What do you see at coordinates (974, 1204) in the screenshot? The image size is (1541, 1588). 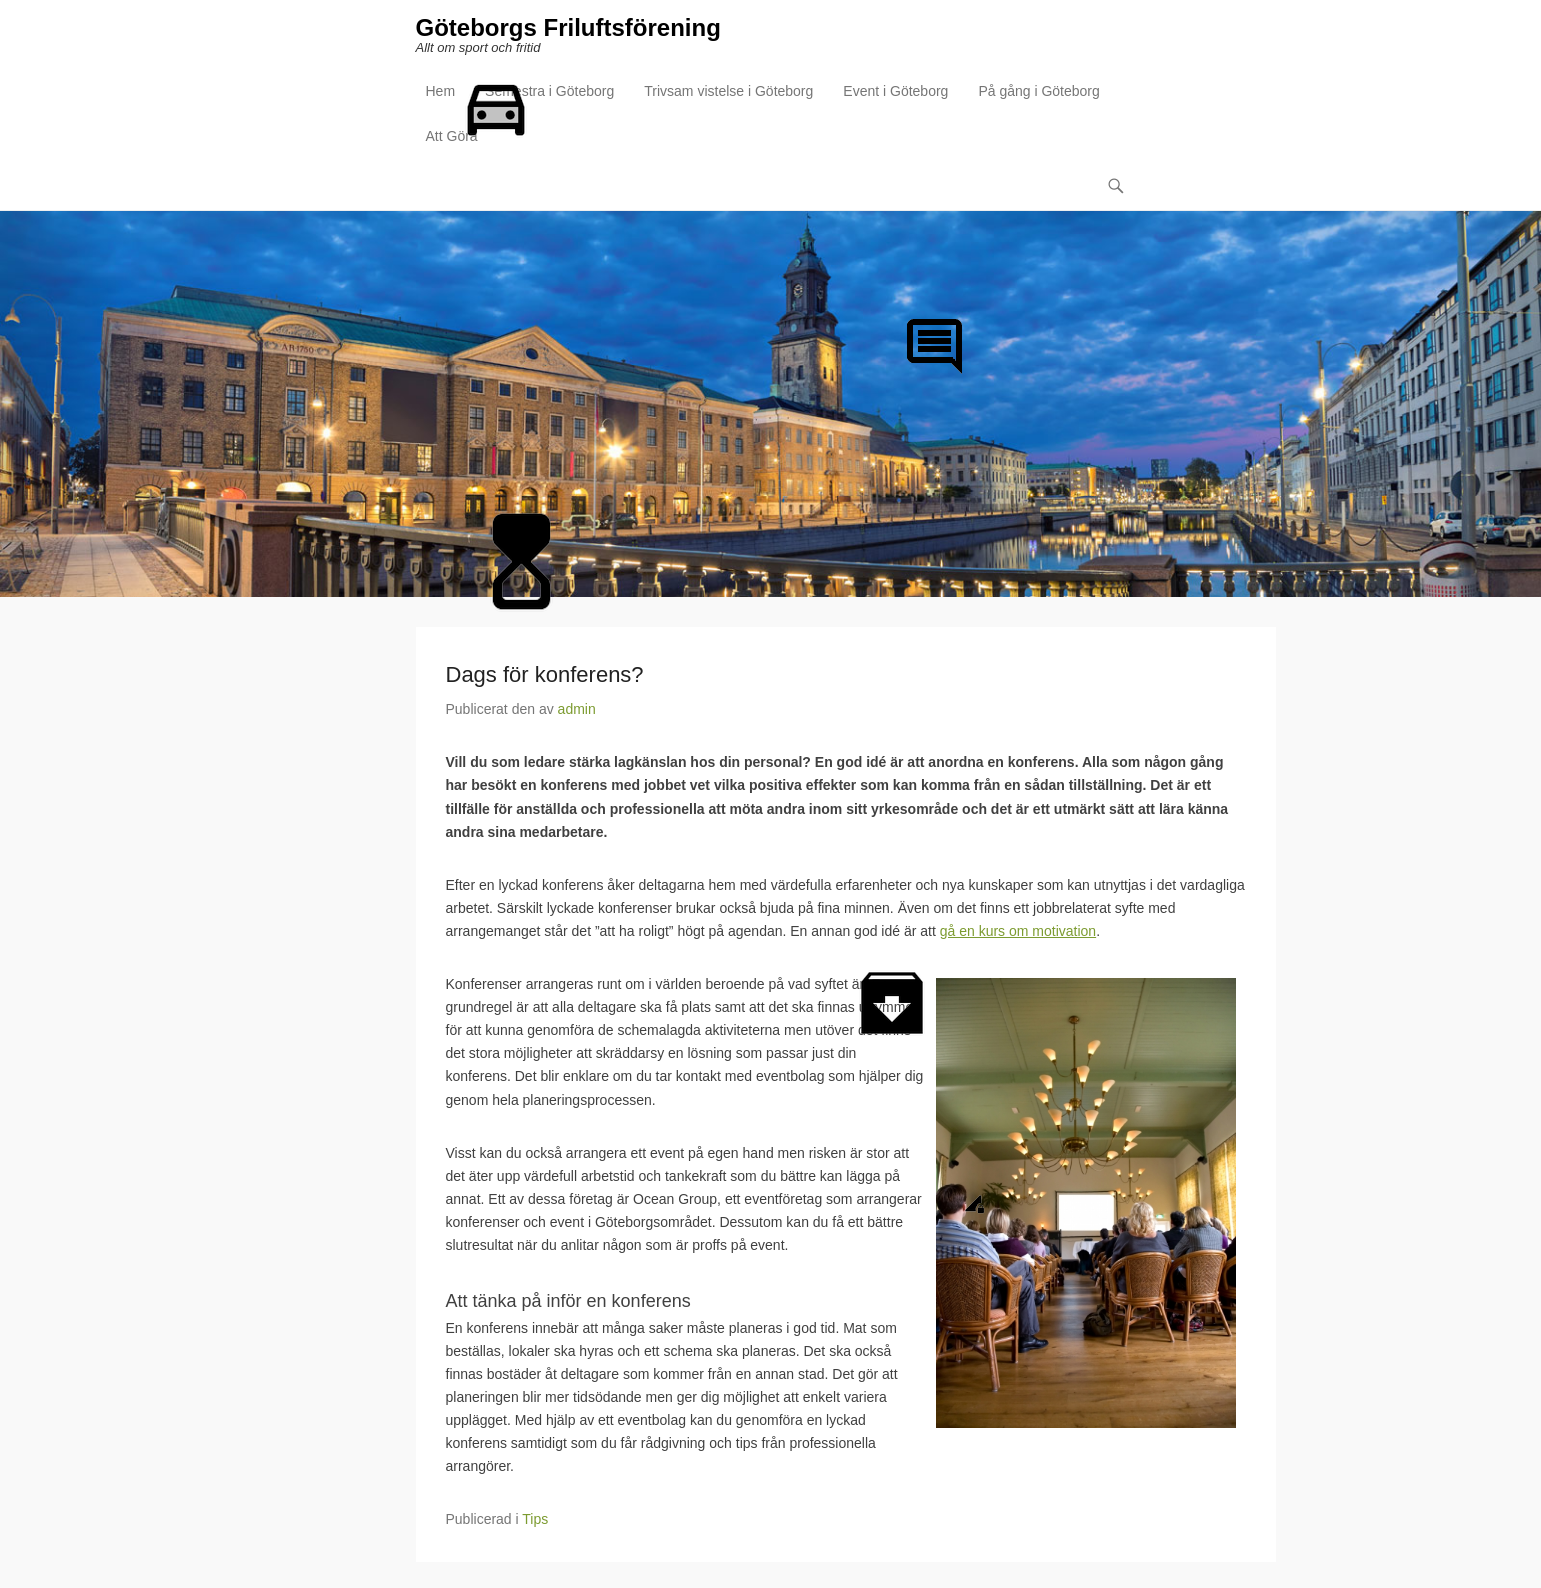 I see `indicates a secured or password-protected network connection` at bounding box center [974, 1204].